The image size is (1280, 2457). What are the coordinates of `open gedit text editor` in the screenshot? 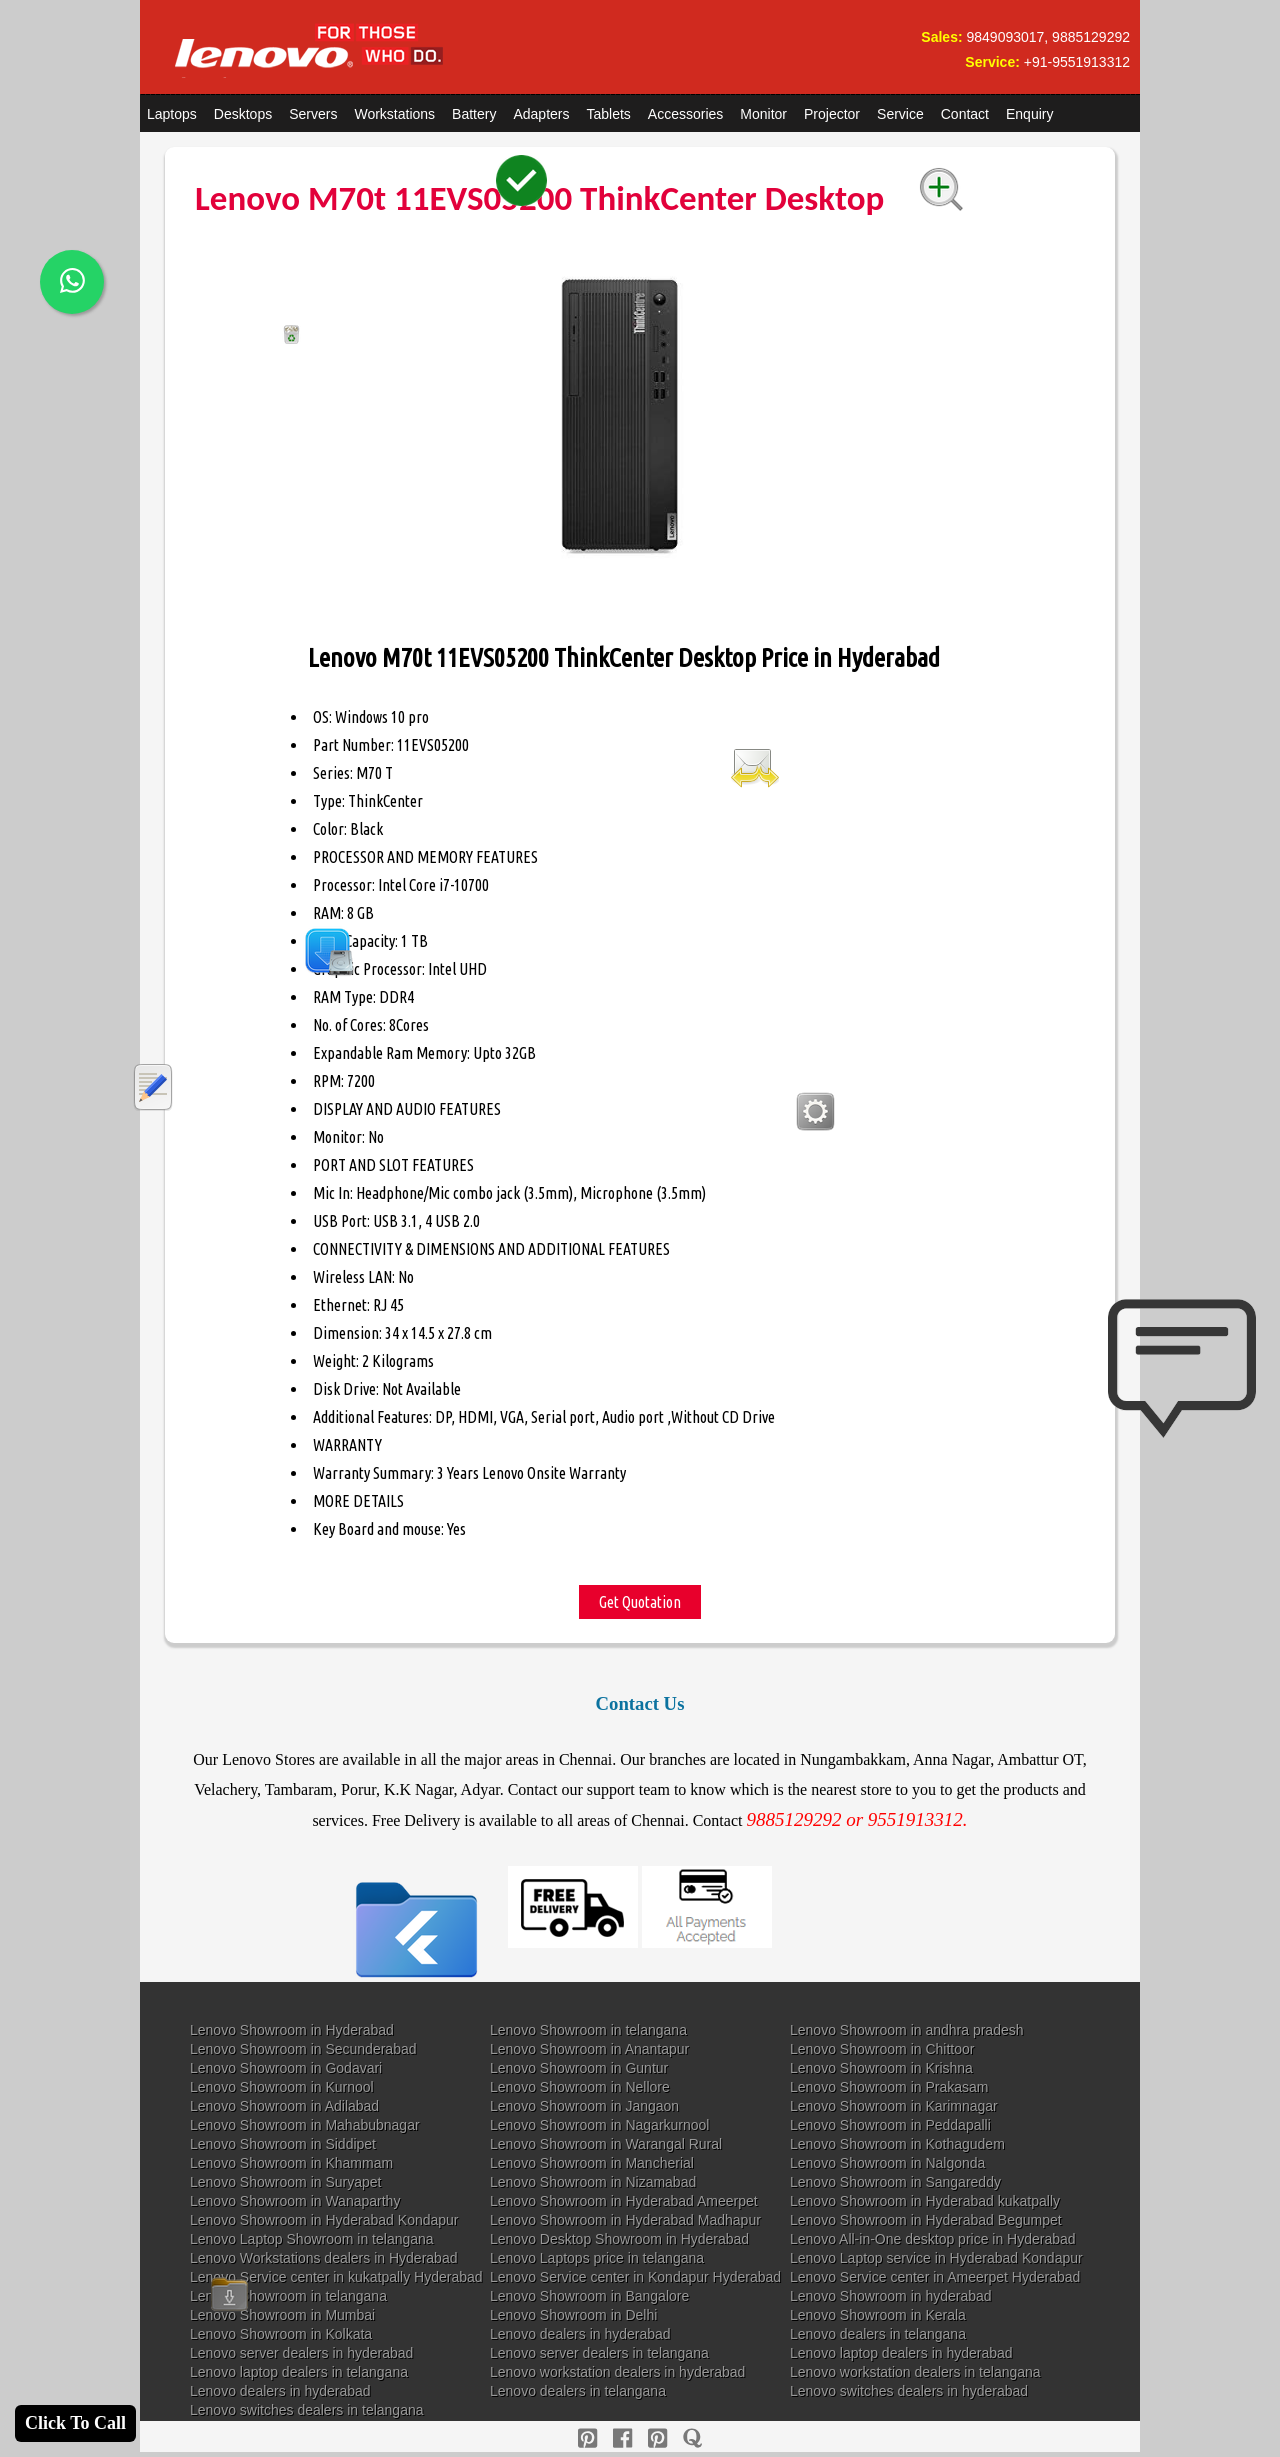 It's located at (153, 1087).